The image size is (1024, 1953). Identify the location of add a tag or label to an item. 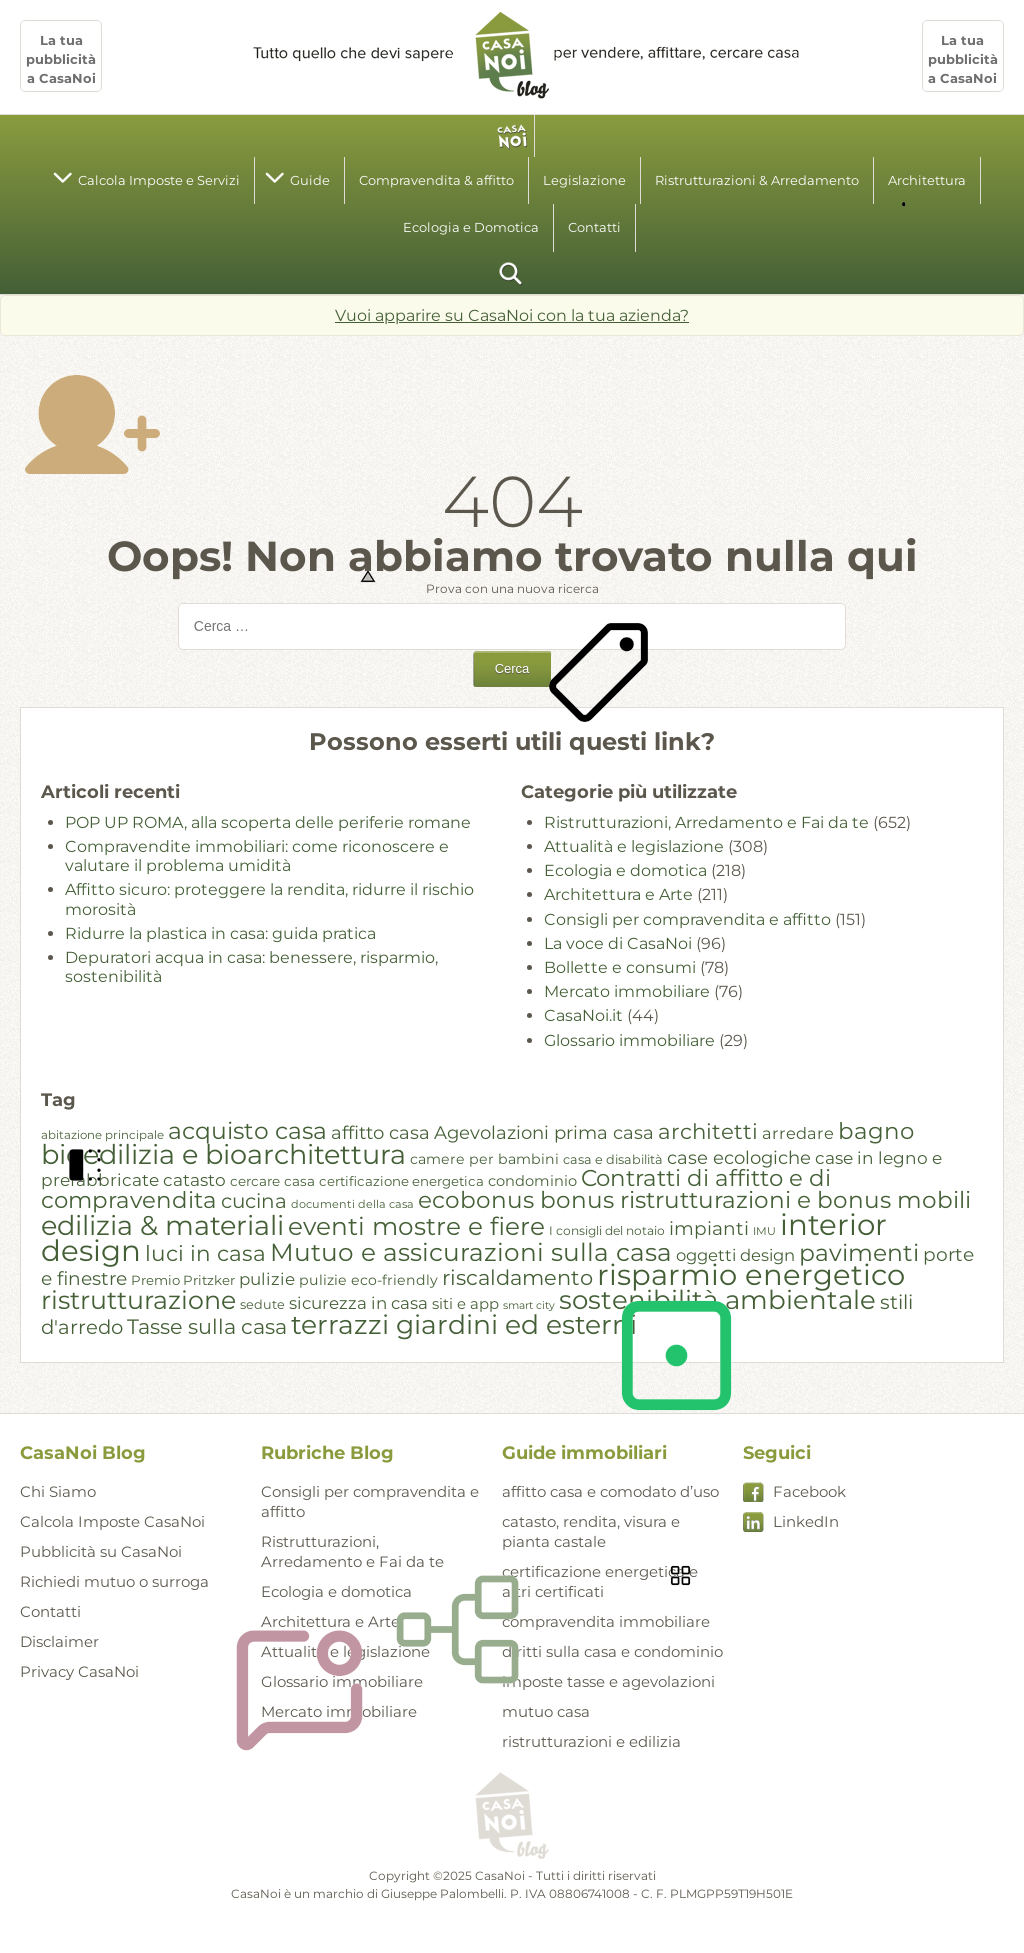
(598, 672).